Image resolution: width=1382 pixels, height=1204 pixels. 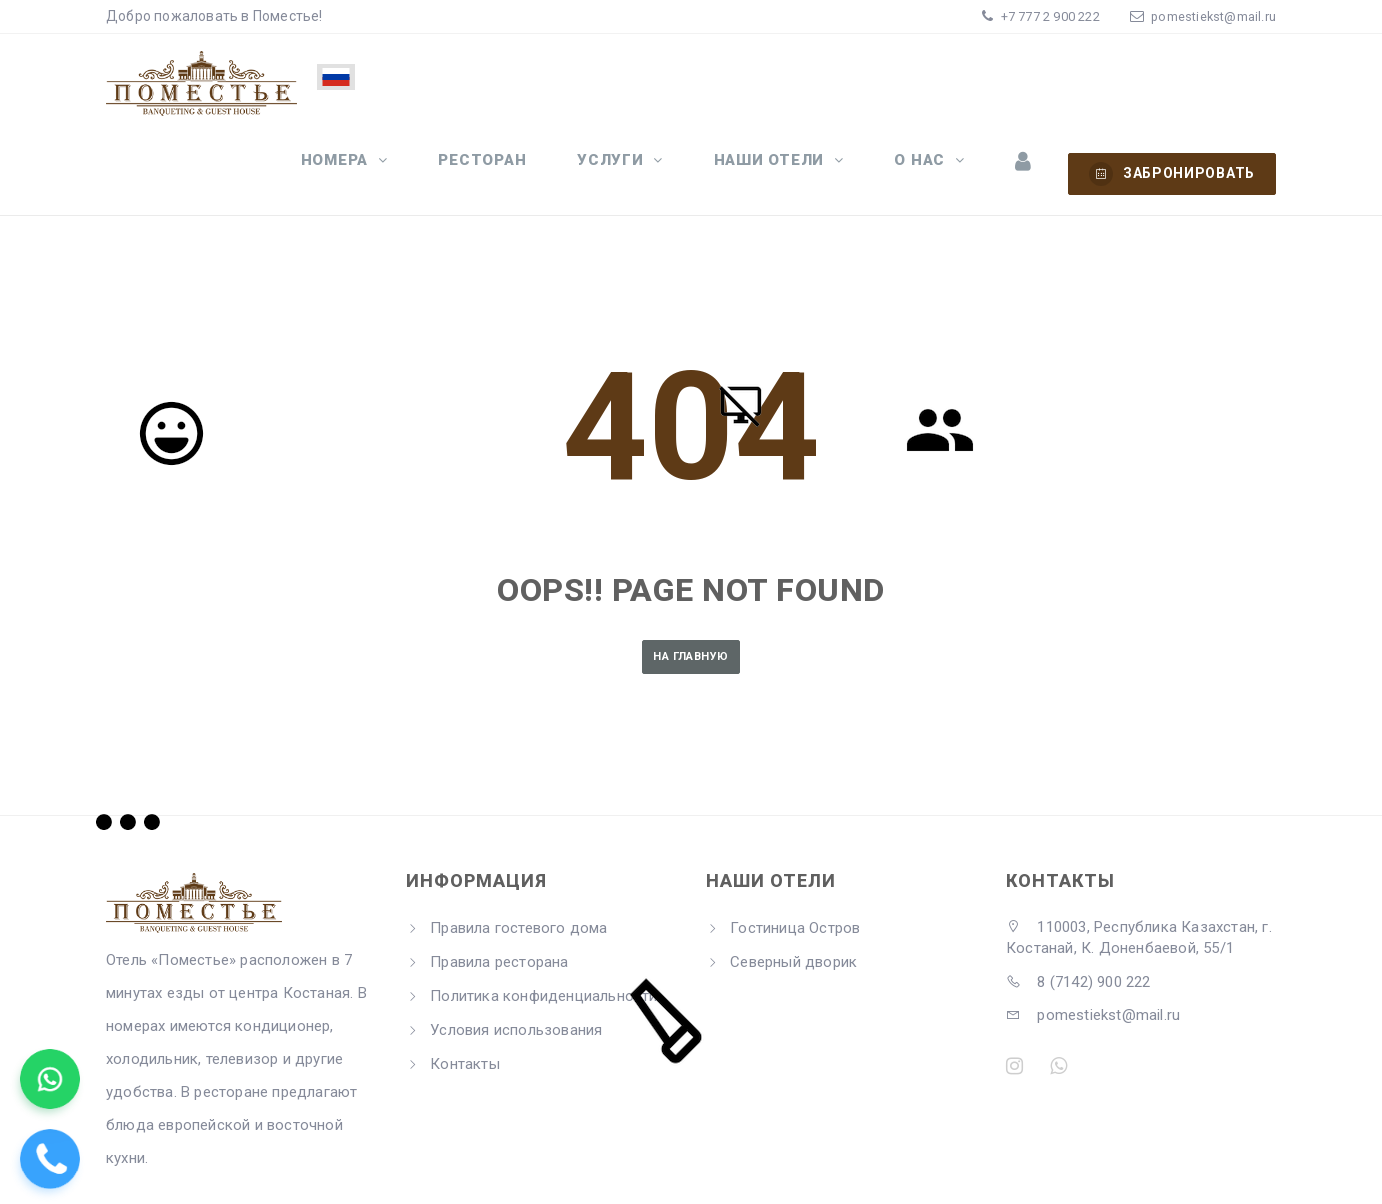 What do you see at coordinates (741, 405) in the screenshot?
I see `desktop access is currently disabled` at bounding box center [741, 405].